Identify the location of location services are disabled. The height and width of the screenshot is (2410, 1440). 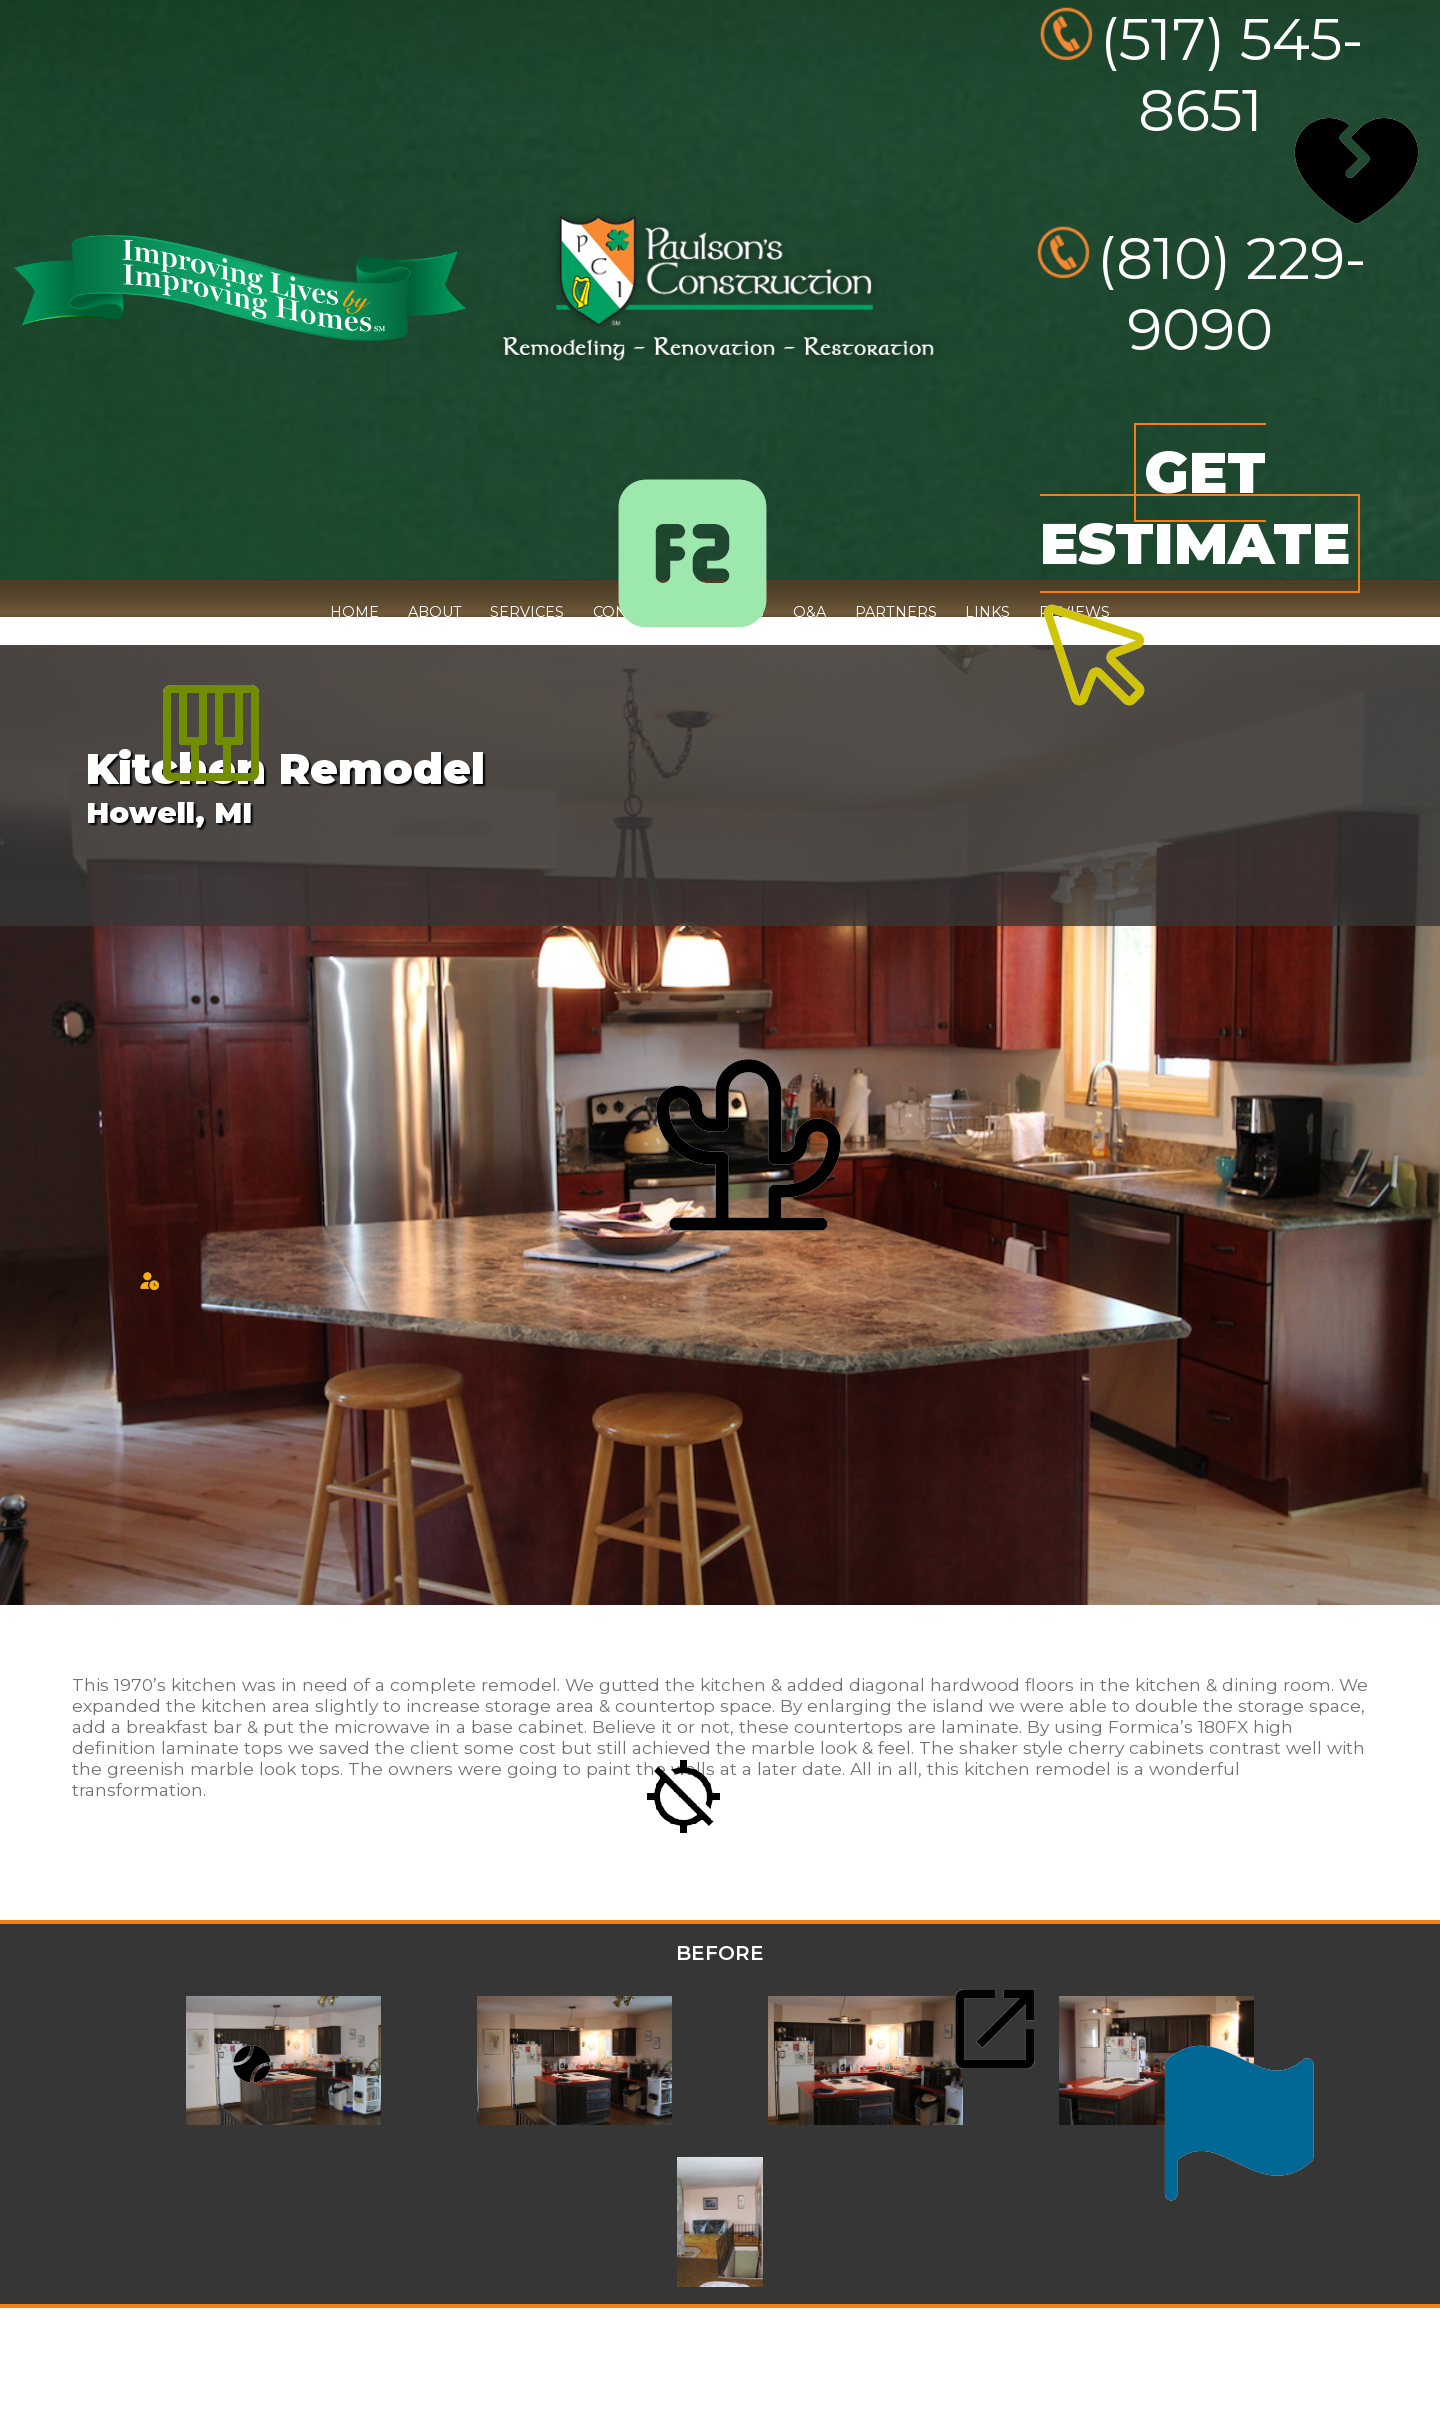
(683, 1796).